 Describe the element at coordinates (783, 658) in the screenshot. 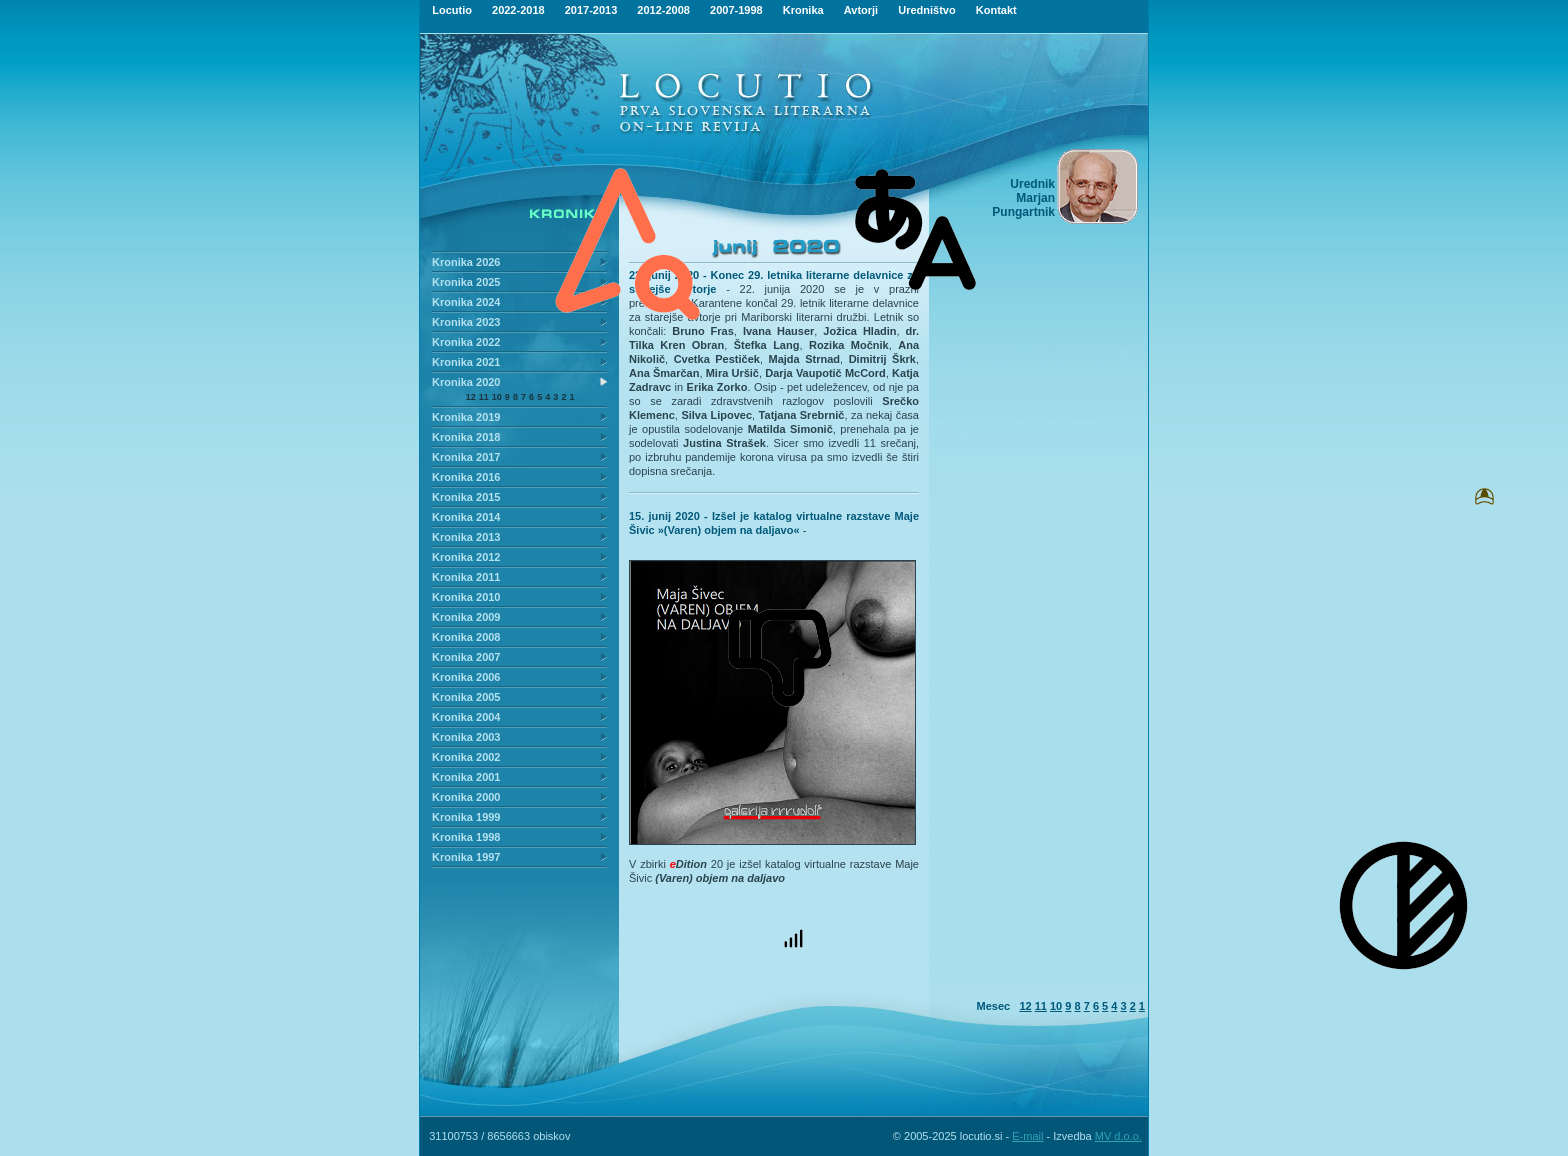

I see `dislike or downvote content` at that location.